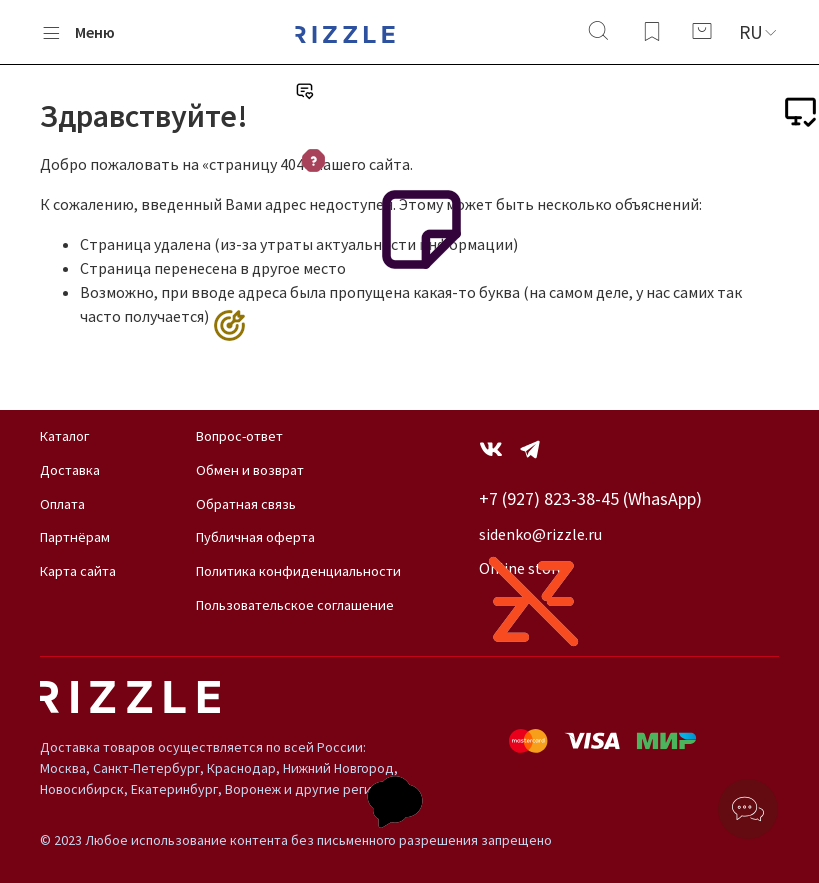 The height and width of the screenshot is (883, 819). I want to click on create a new note, so click(421, 229).